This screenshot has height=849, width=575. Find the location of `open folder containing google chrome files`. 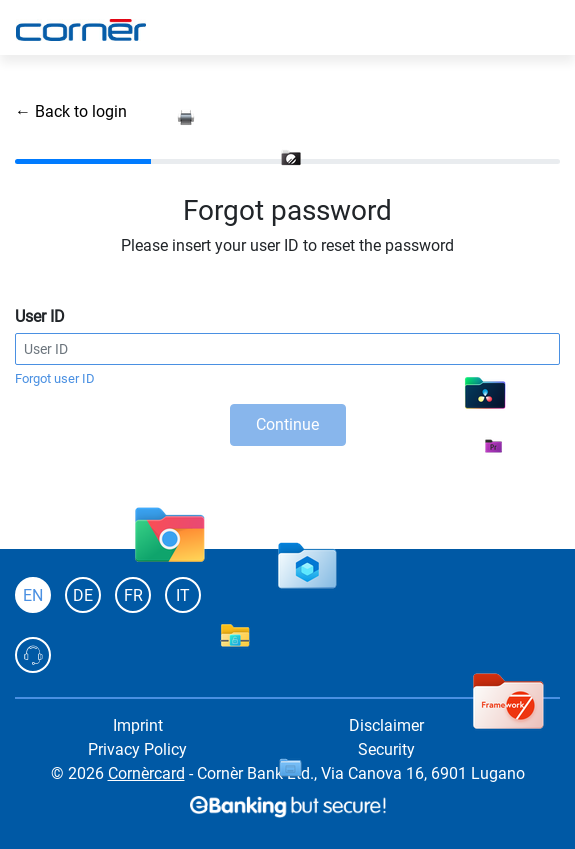

open folder containing google chrome files is located at coordinates (169, 536).